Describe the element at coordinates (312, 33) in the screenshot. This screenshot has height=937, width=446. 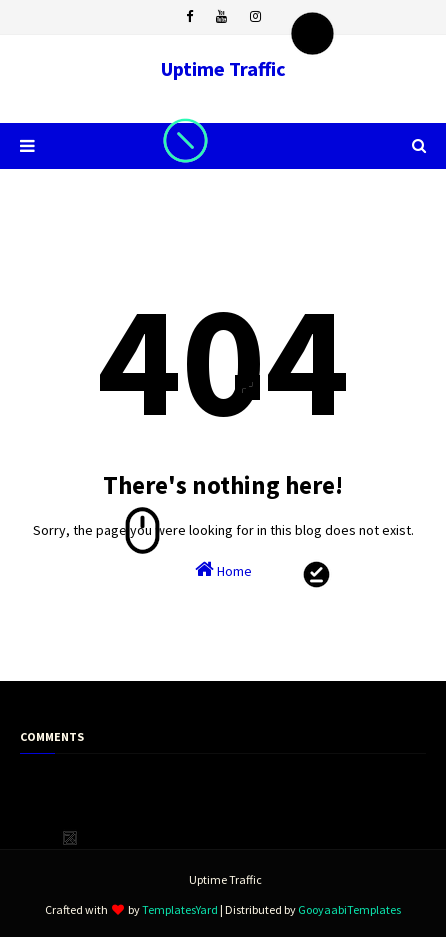
I see `indicates a filled or selected state` at that location.